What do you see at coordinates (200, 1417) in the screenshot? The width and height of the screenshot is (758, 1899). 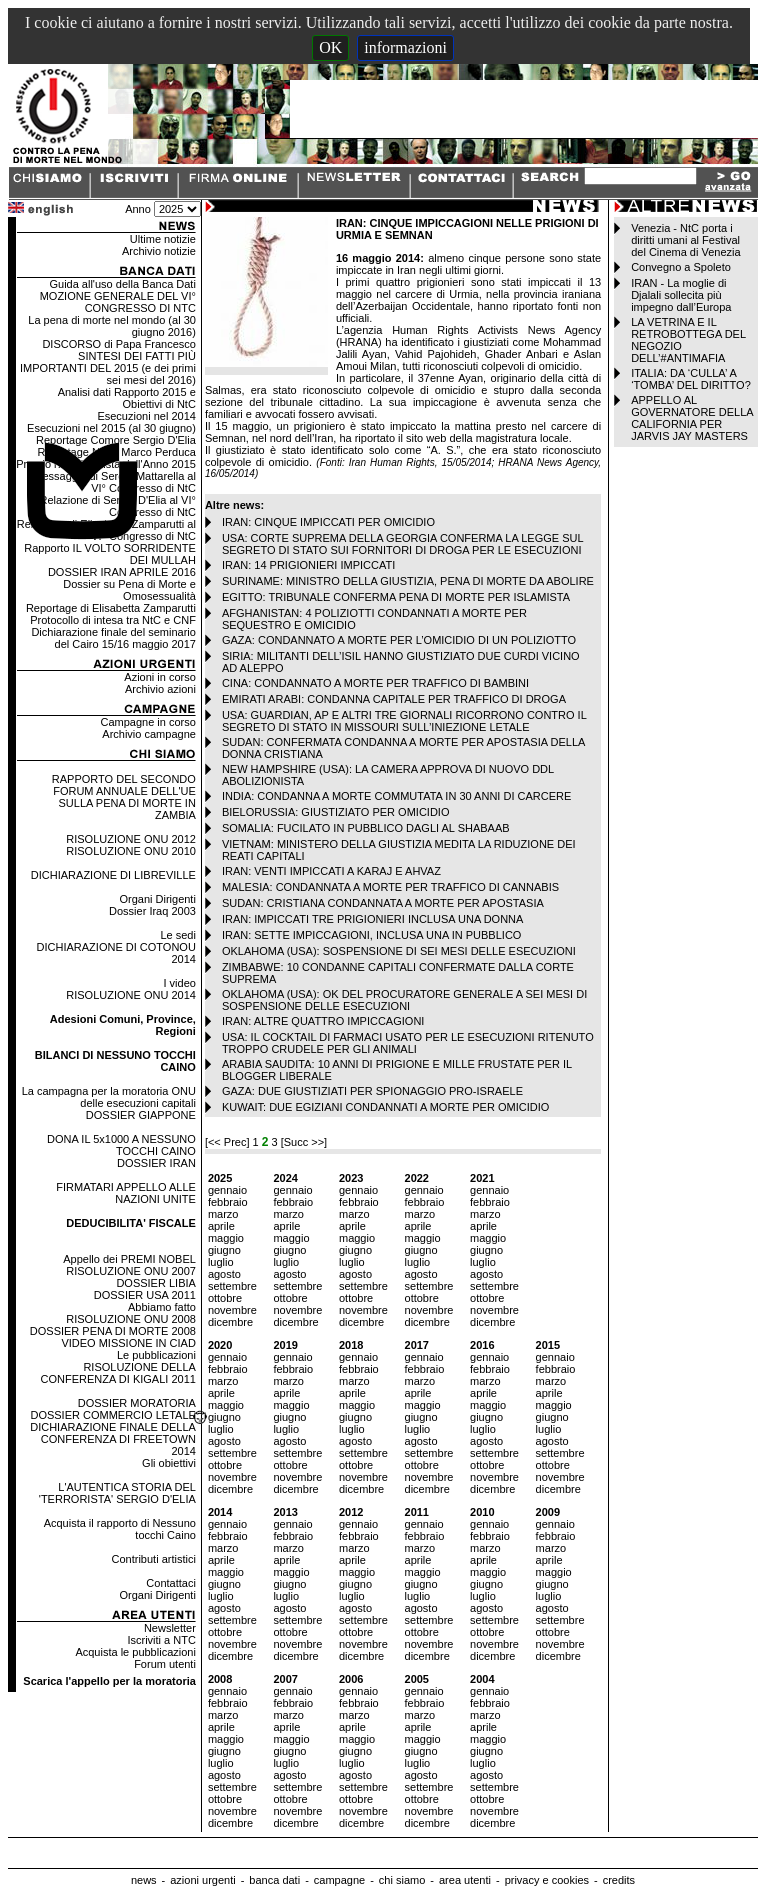 I see `open napster music streaming app` at bounding box center [200, 1417].